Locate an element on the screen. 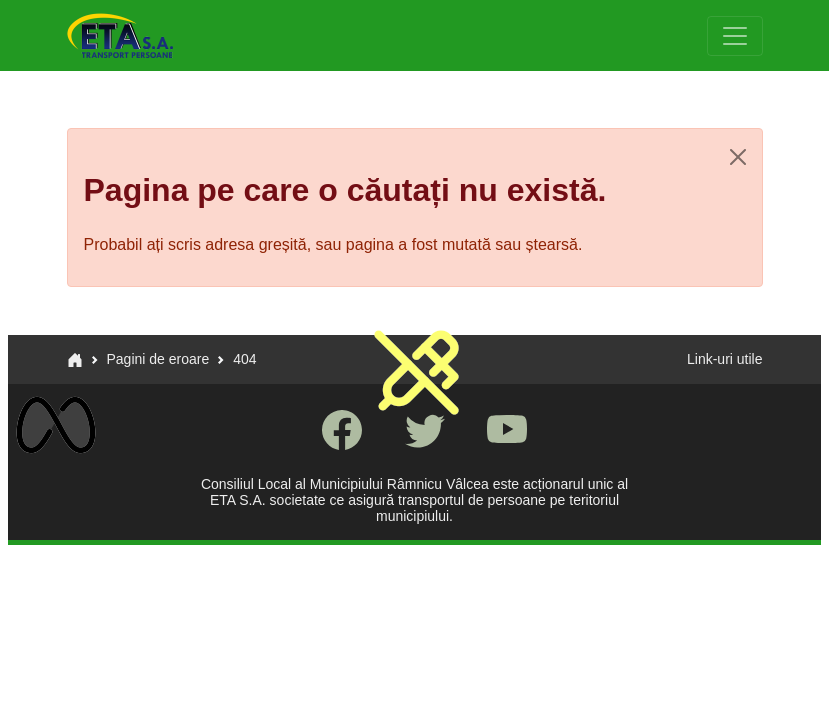  editing disabled is located at coordinates (416, 372).